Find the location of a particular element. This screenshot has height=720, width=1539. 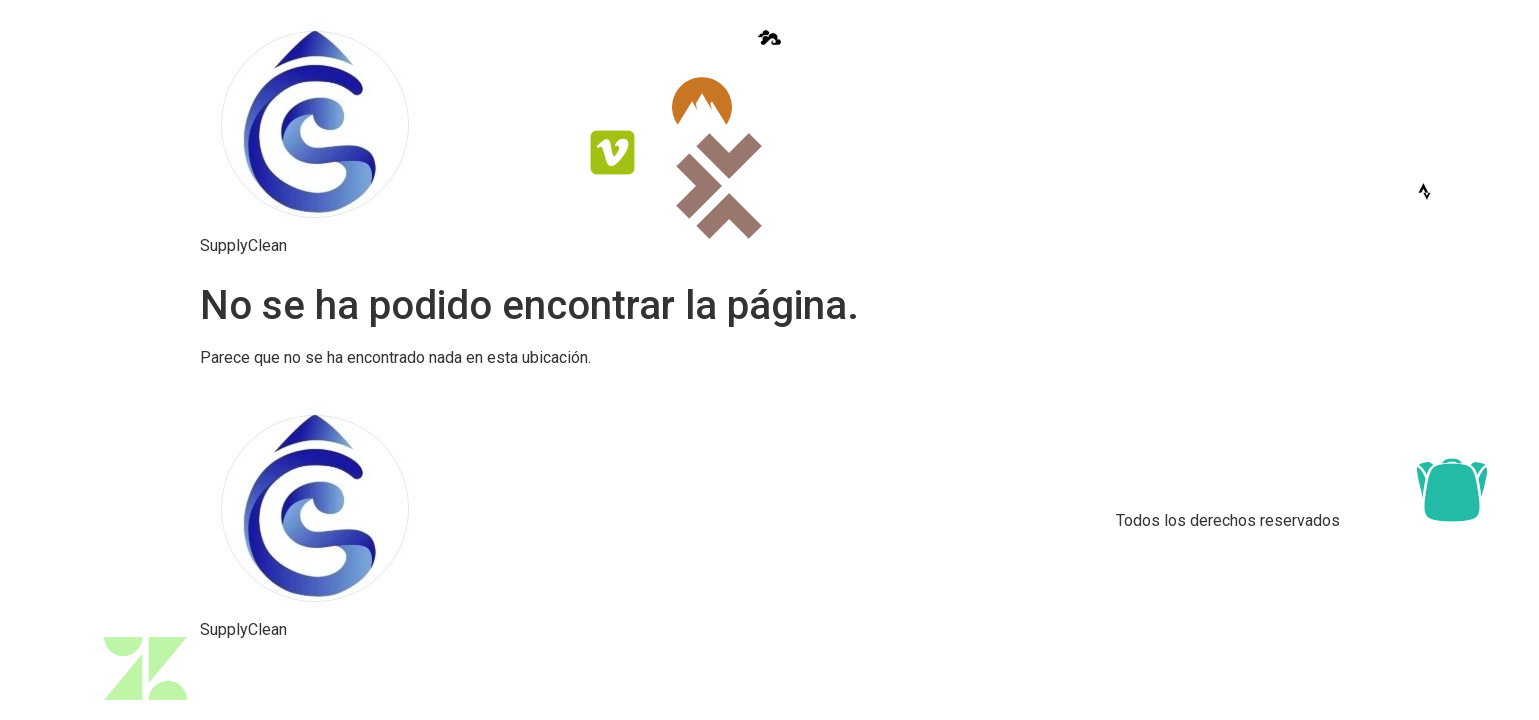

visit showwcase developer portfolio platform is located at coordinates (1452, 490).